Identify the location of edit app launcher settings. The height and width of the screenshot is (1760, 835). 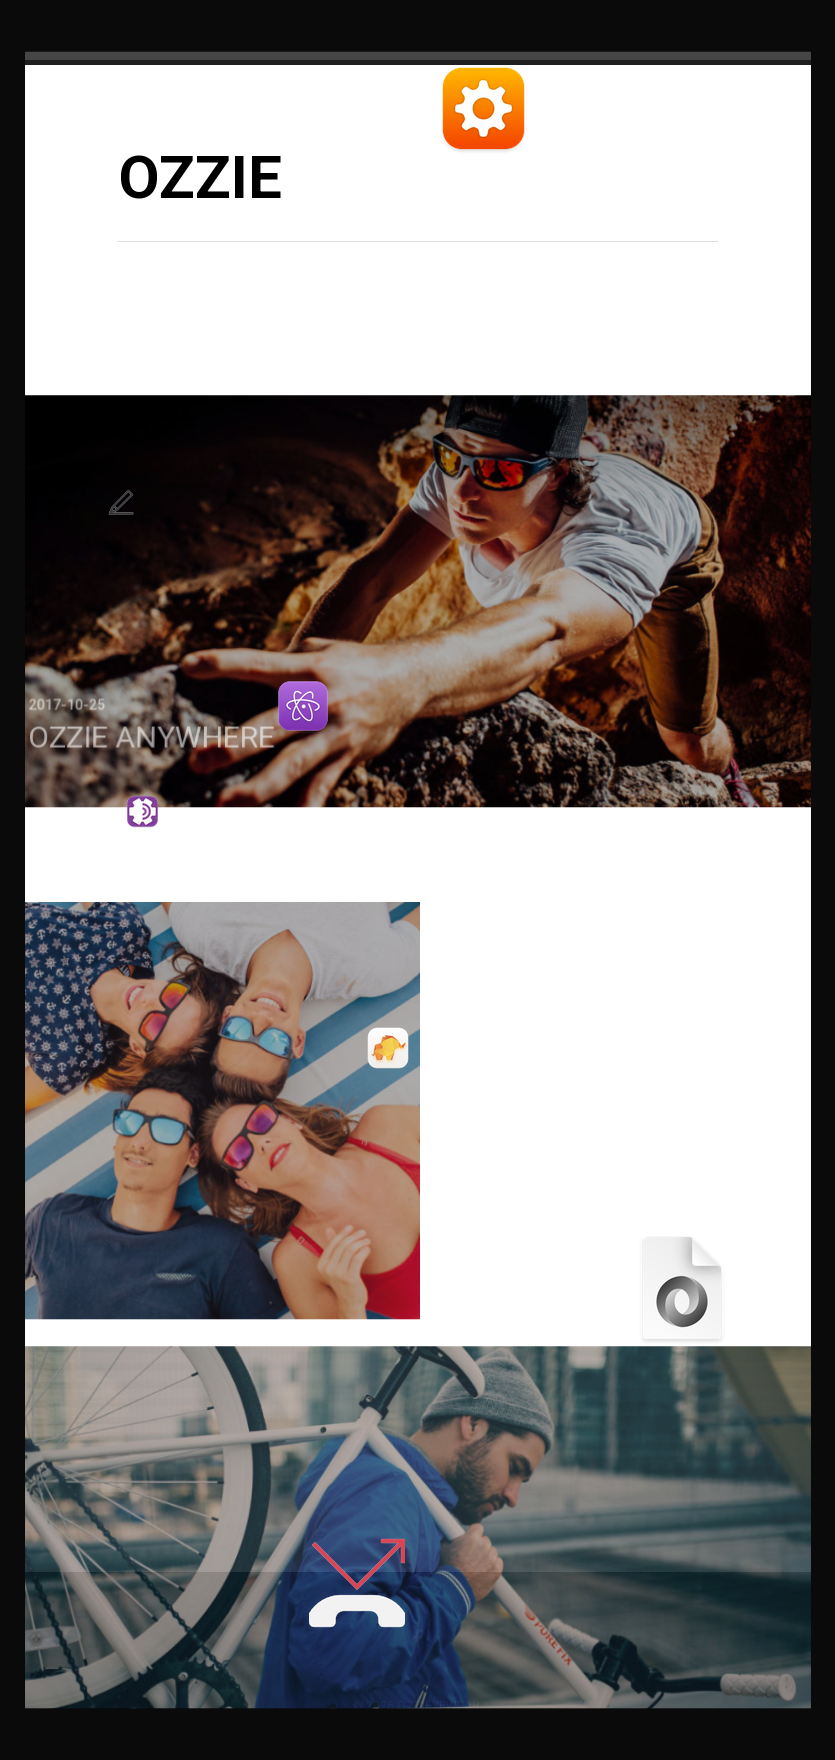
(121, 502).